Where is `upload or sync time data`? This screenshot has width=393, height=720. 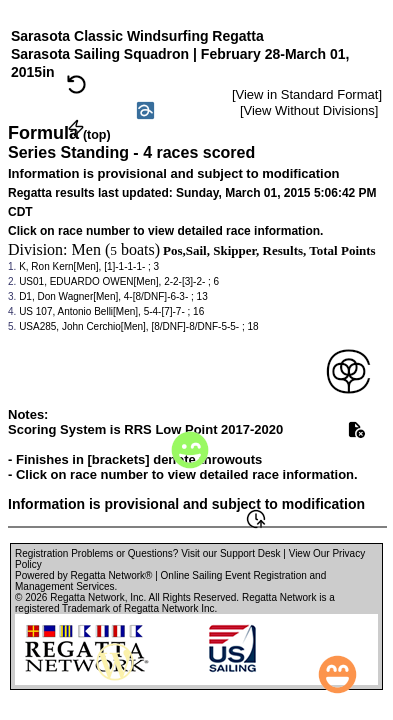 upload or sync time data is located at coordinates (256, 519).